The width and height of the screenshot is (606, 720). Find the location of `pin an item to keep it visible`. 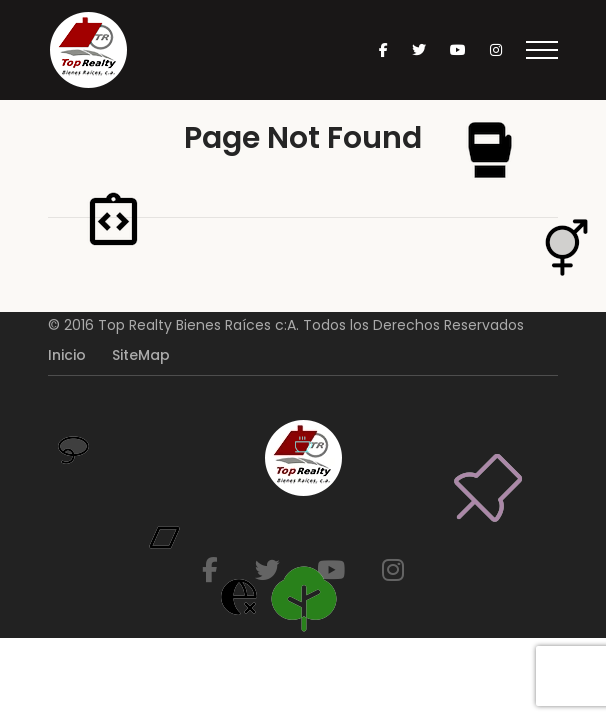

pin an item to keep it visible is located at coordinates (485, 490).